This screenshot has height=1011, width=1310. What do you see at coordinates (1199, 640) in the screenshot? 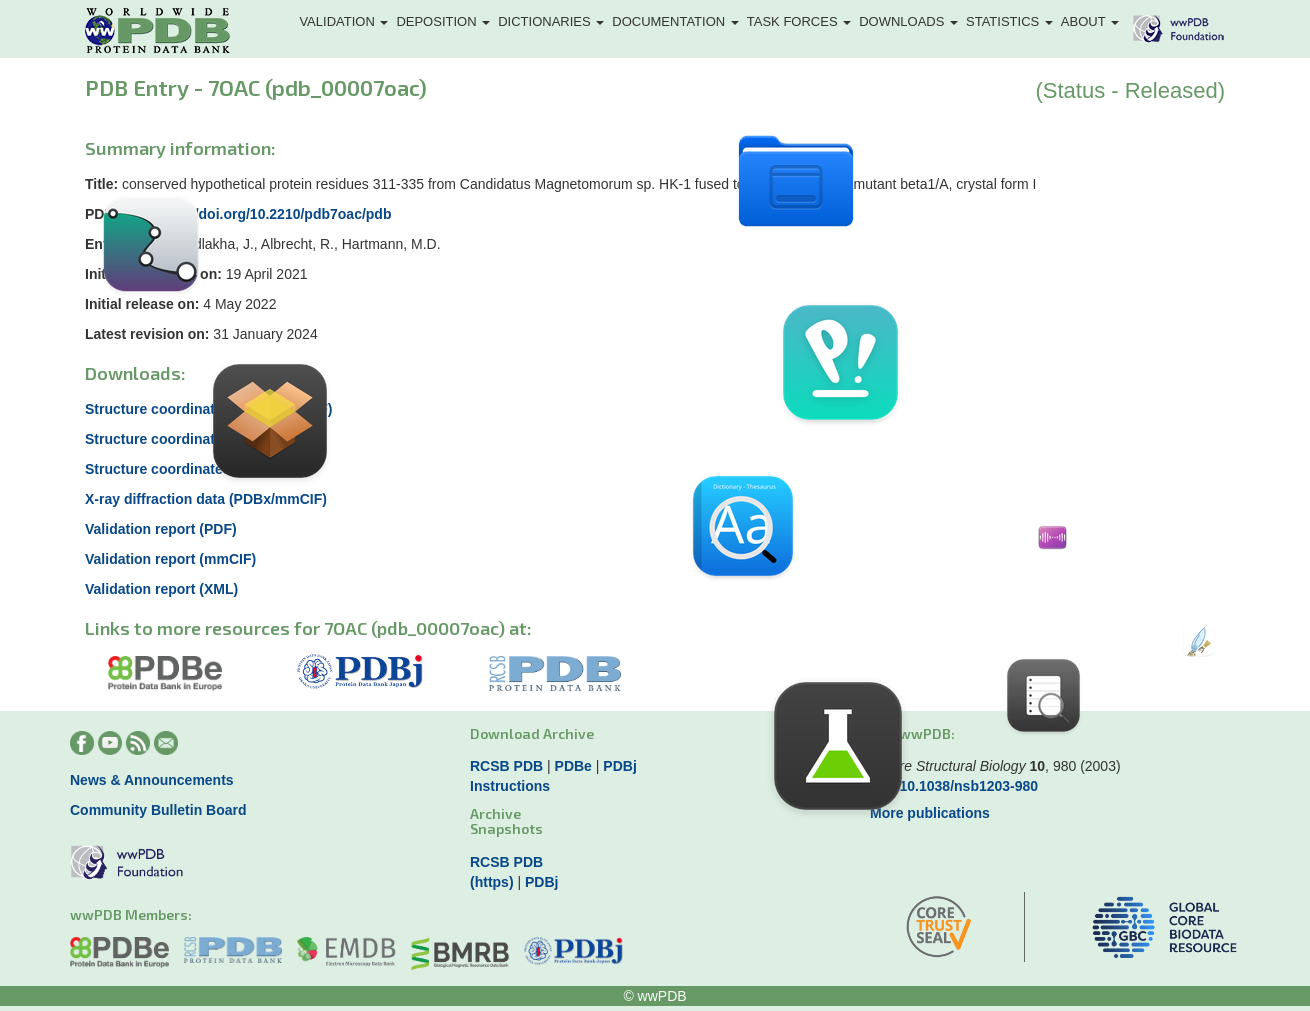
I see `open vara text editor app` at bounding box center [1199, 640].